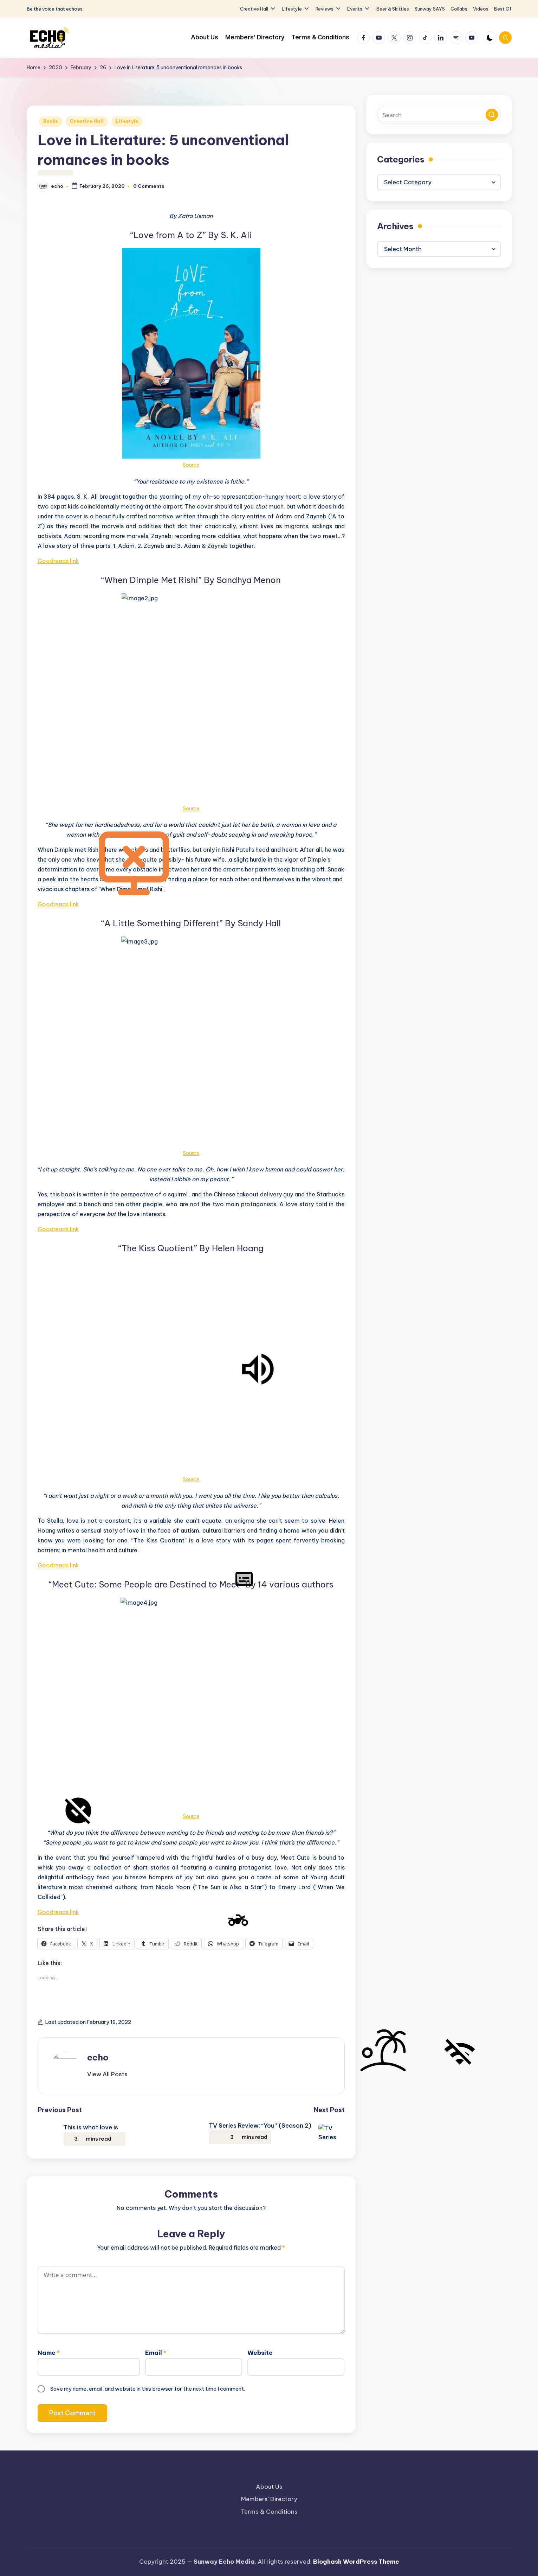 The width and height of the screenshot is (538, 2576). What do you see at coordinates (78, 1810) in the screenshot?
I see `indicates unpublished or draft content` at bounding box center [78, 1810].